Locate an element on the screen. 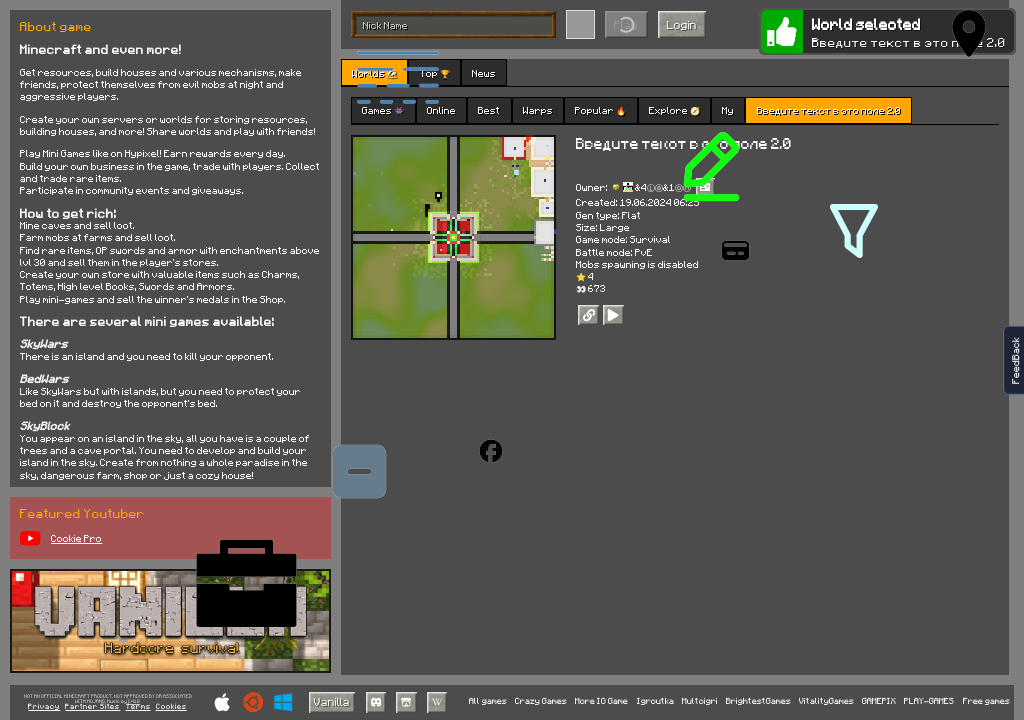 This screenshot has height=720, width=1024. apply a gradient fill to selected object is located at coordinates (398, 79).